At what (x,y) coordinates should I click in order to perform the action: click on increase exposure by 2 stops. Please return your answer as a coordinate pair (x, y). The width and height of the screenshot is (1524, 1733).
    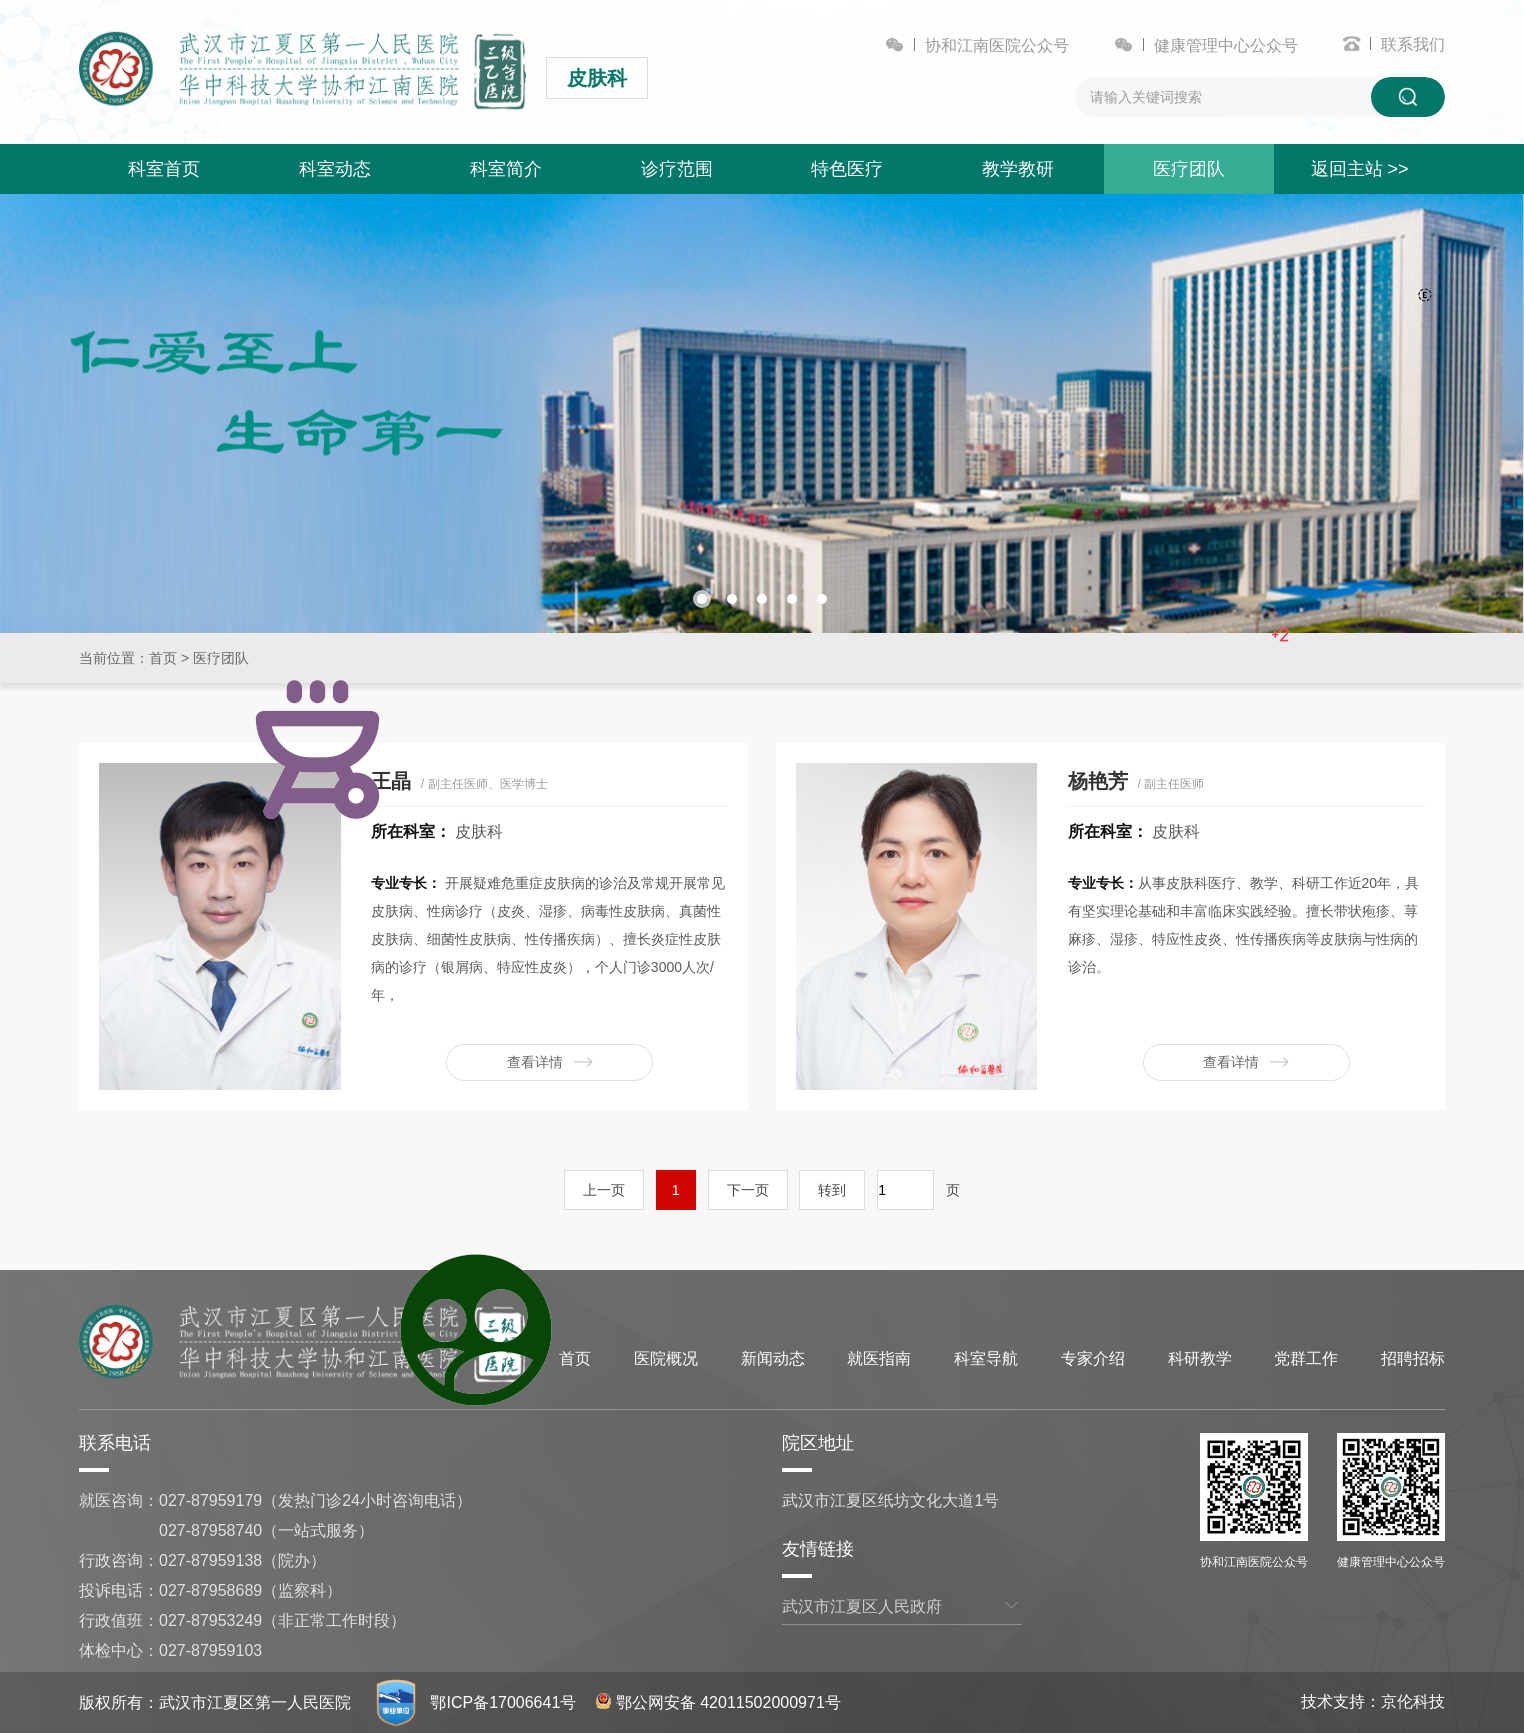
    Looking at the image, I should click on (1280, 634).